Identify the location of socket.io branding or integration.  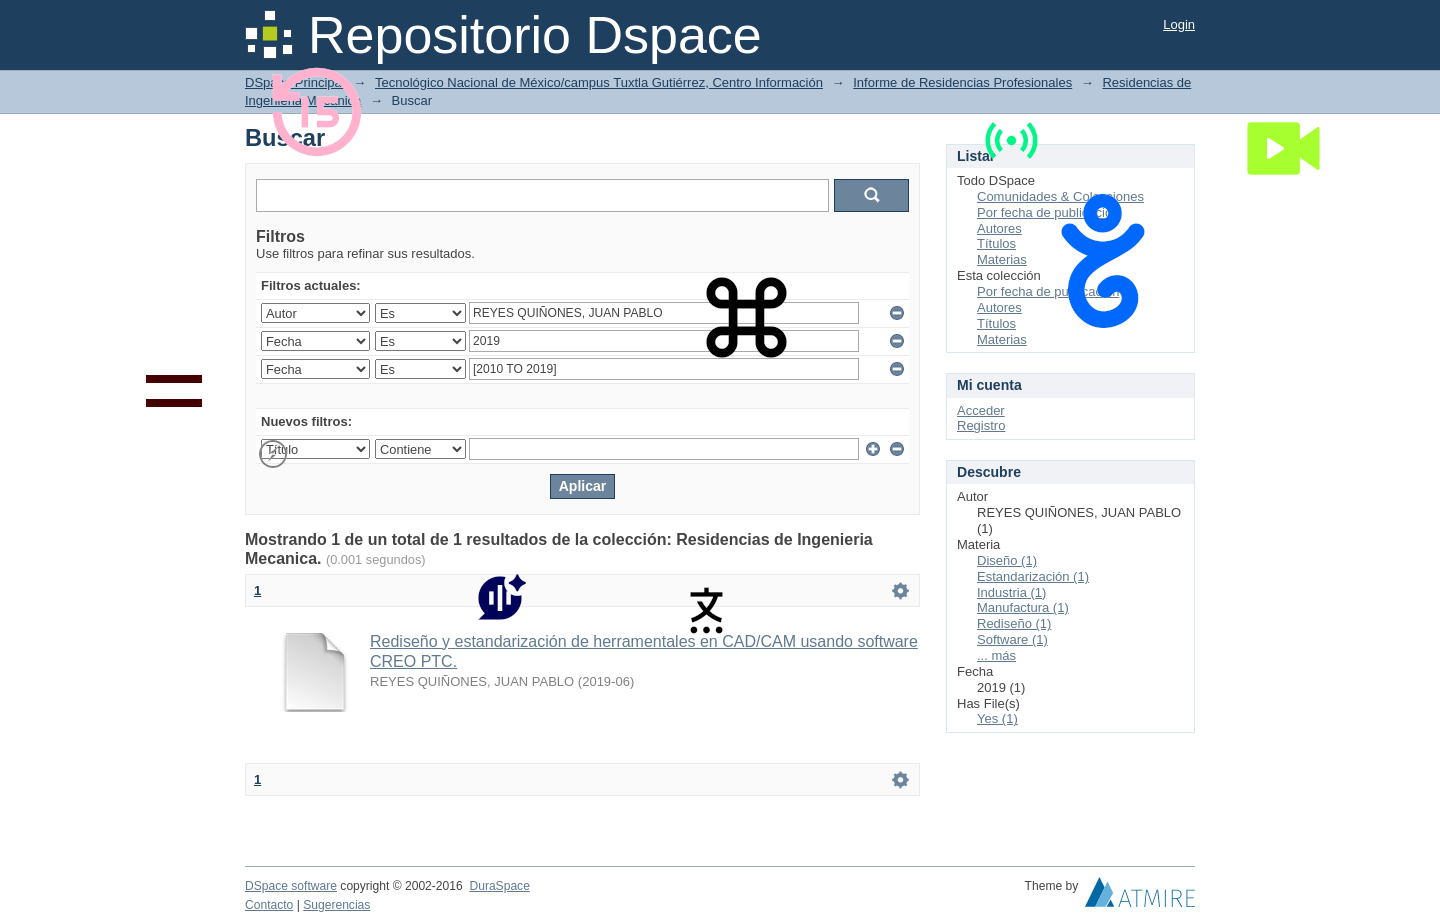
(273, 454).